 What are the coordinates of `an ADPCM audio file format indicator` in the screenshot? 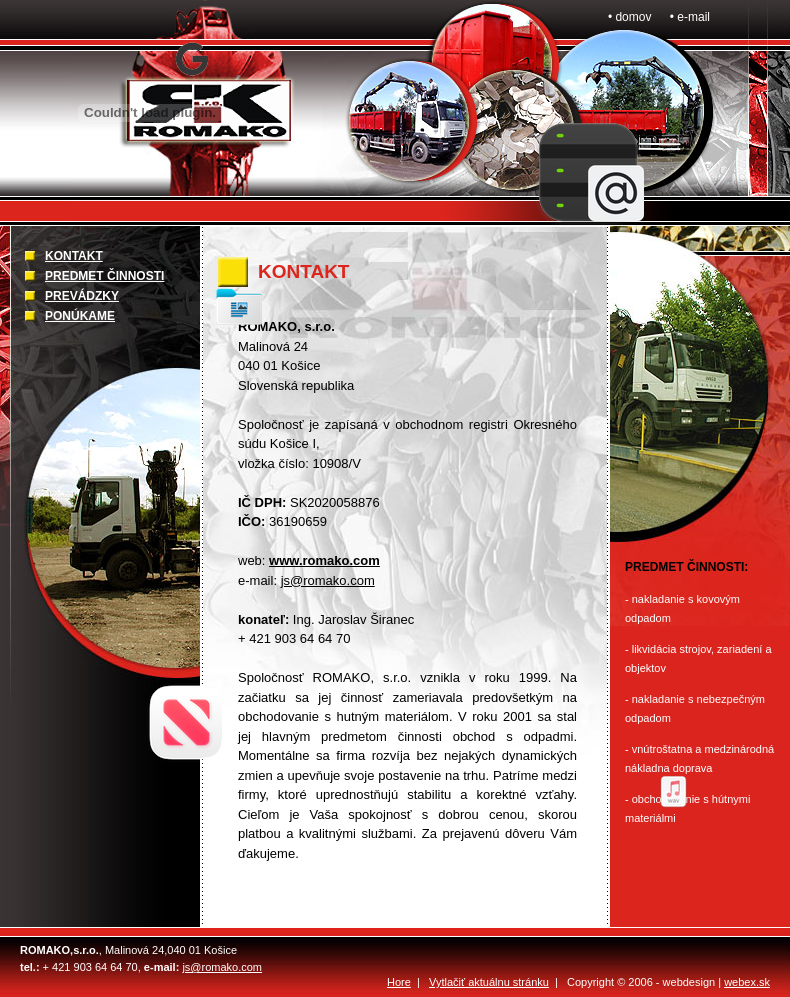 It's located at (673, 791).